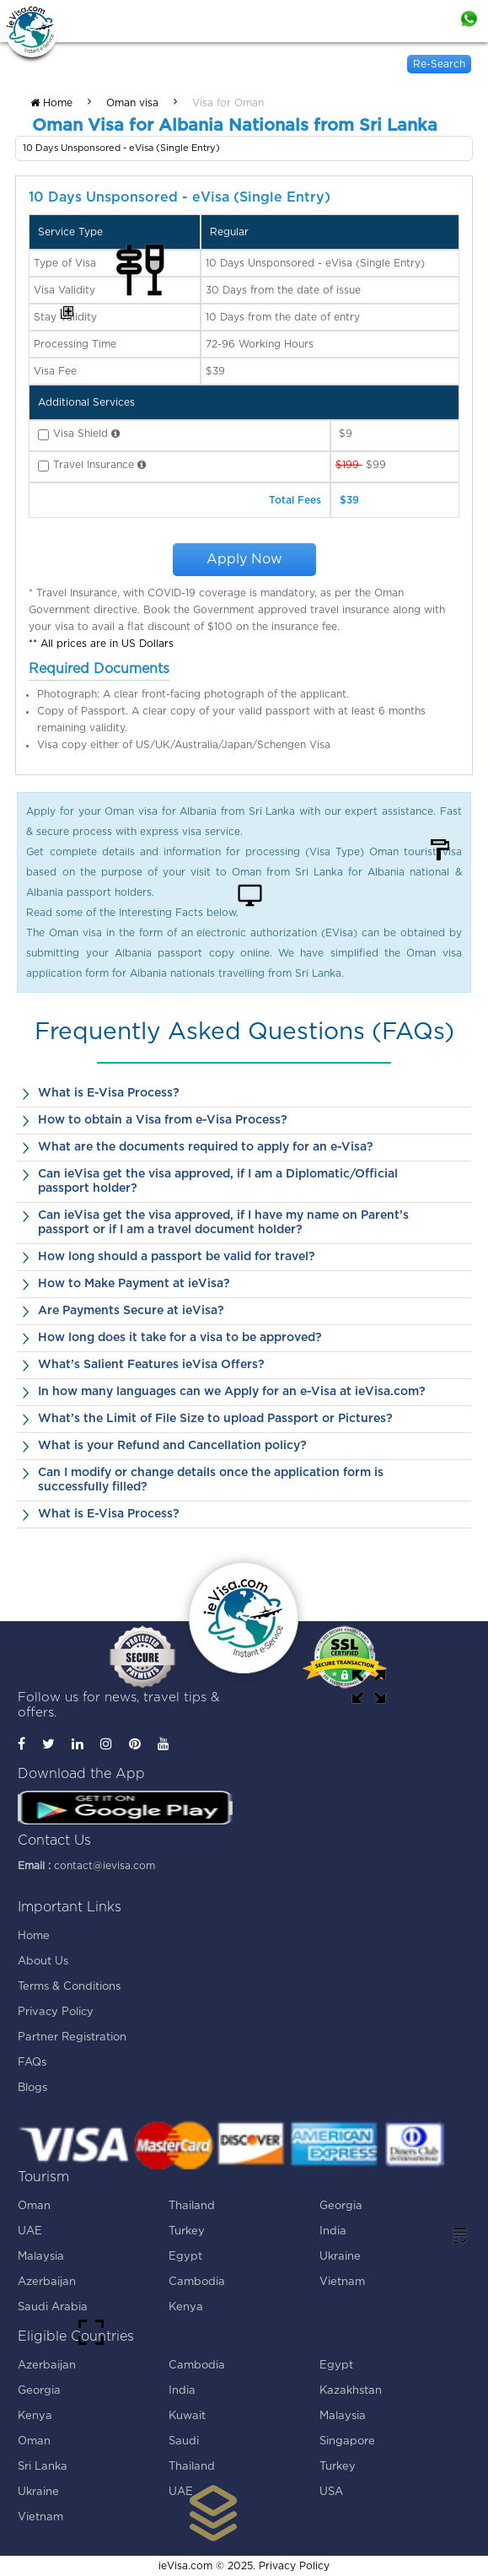 The height and width of the screenshot is (2576, 488). What do you see at coordinates (368, 1686) in the screenshot?
I see `expand to full screen mode` at bounding box center [368, 1686].